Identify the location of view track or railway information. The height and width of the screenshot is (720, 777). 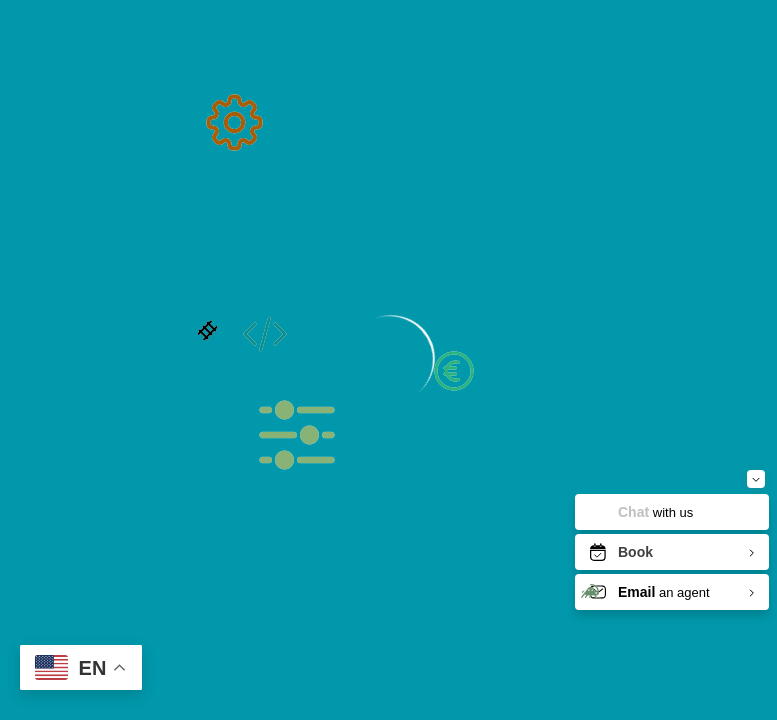
(207, 330).